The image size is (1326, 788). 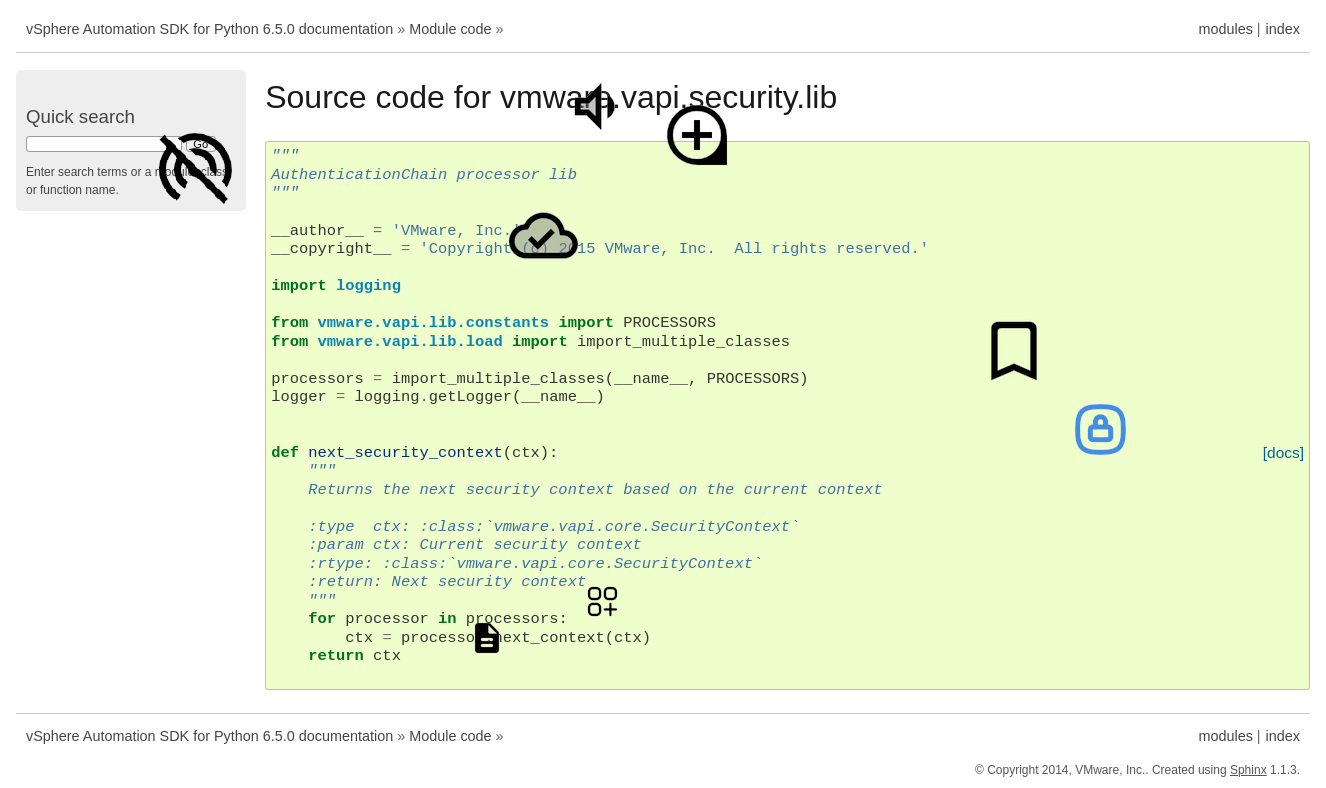 What do you see at coordinates (595, 106) in the screenshot?
I see `decrease audio volume` at bounding box center [595, 106].